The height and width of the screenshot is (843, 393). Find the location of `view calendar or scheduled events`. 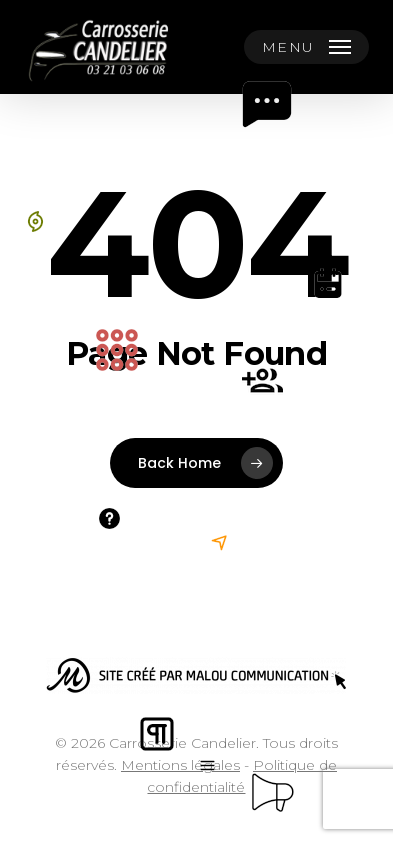

view calendar or scheduled events is located at coordinates (328, 283).